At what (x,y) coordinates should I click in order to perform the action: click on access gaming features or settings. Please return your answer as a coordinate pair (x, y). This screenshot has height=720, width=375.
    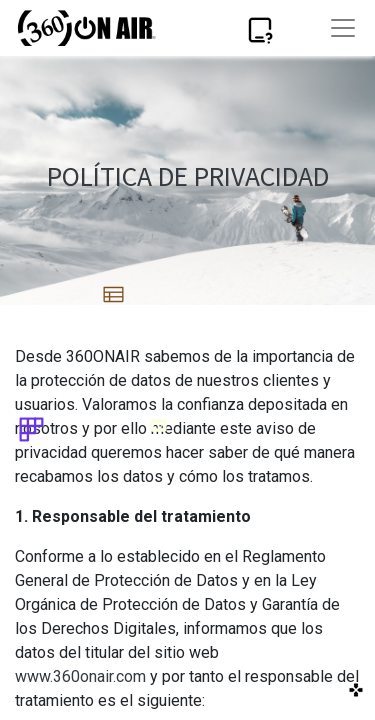
    Looking at the image, I should click on (356, 690).